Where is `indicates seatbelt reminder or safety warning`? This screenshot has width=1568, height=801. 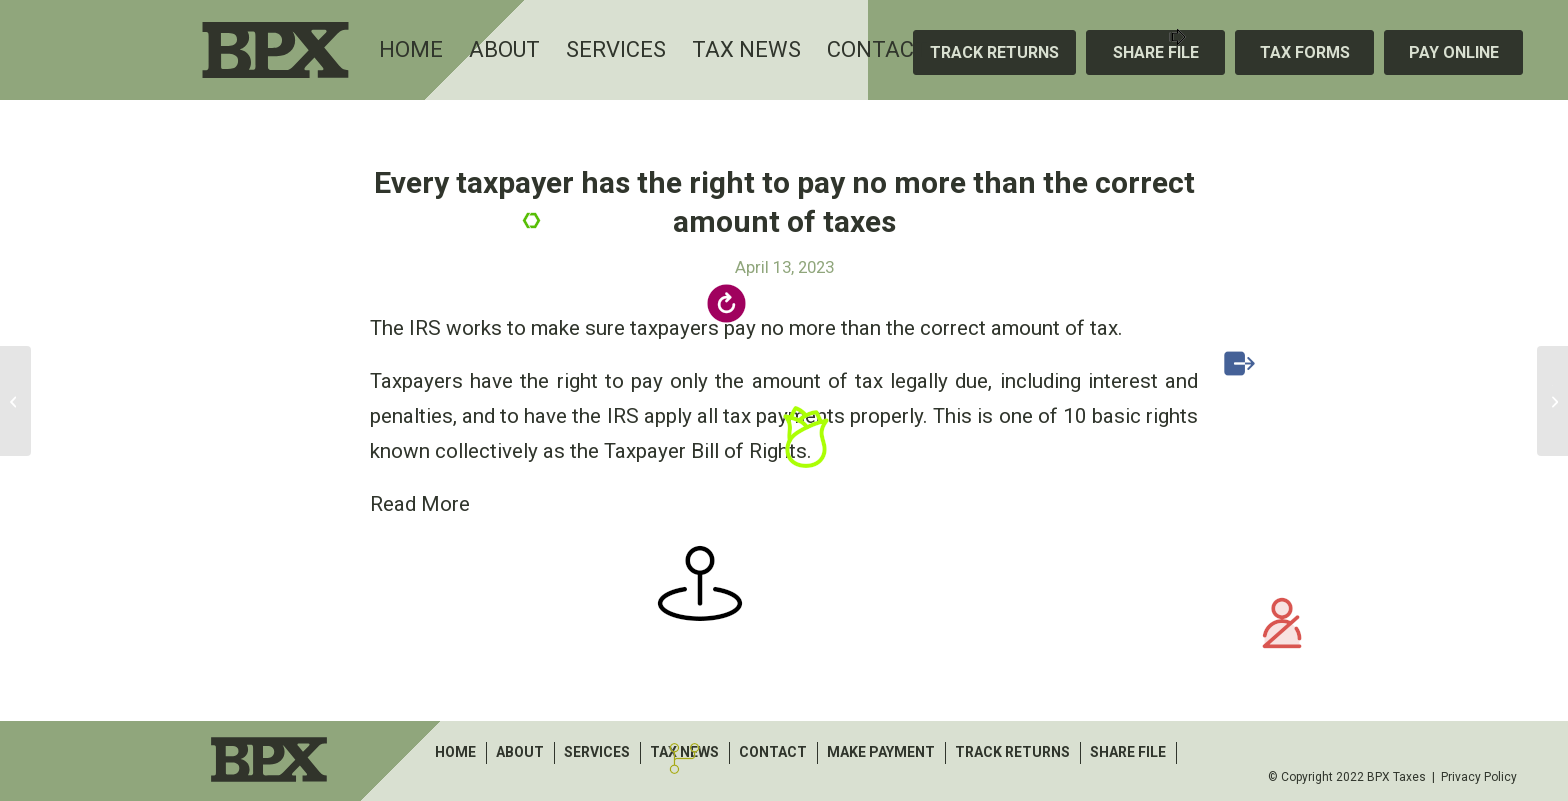 indicates seatbelt reminder or safety warning is located at coordinates (1282, 623).